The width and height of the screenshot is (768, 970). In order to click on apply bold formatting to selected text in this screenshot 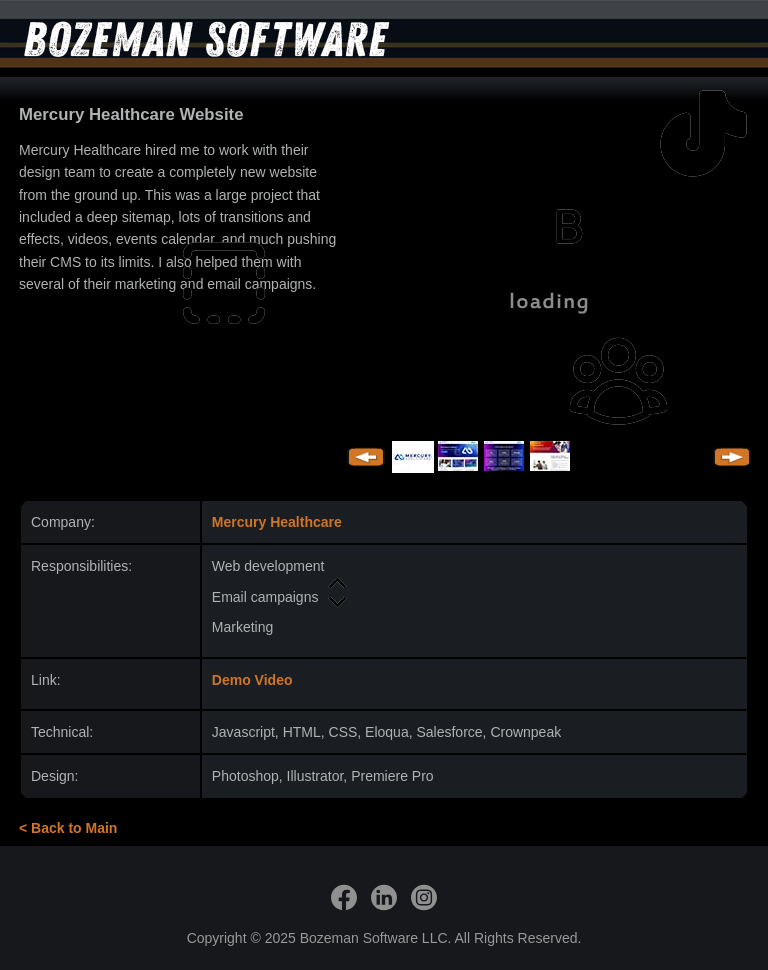, I will do `click(569, 226)`.